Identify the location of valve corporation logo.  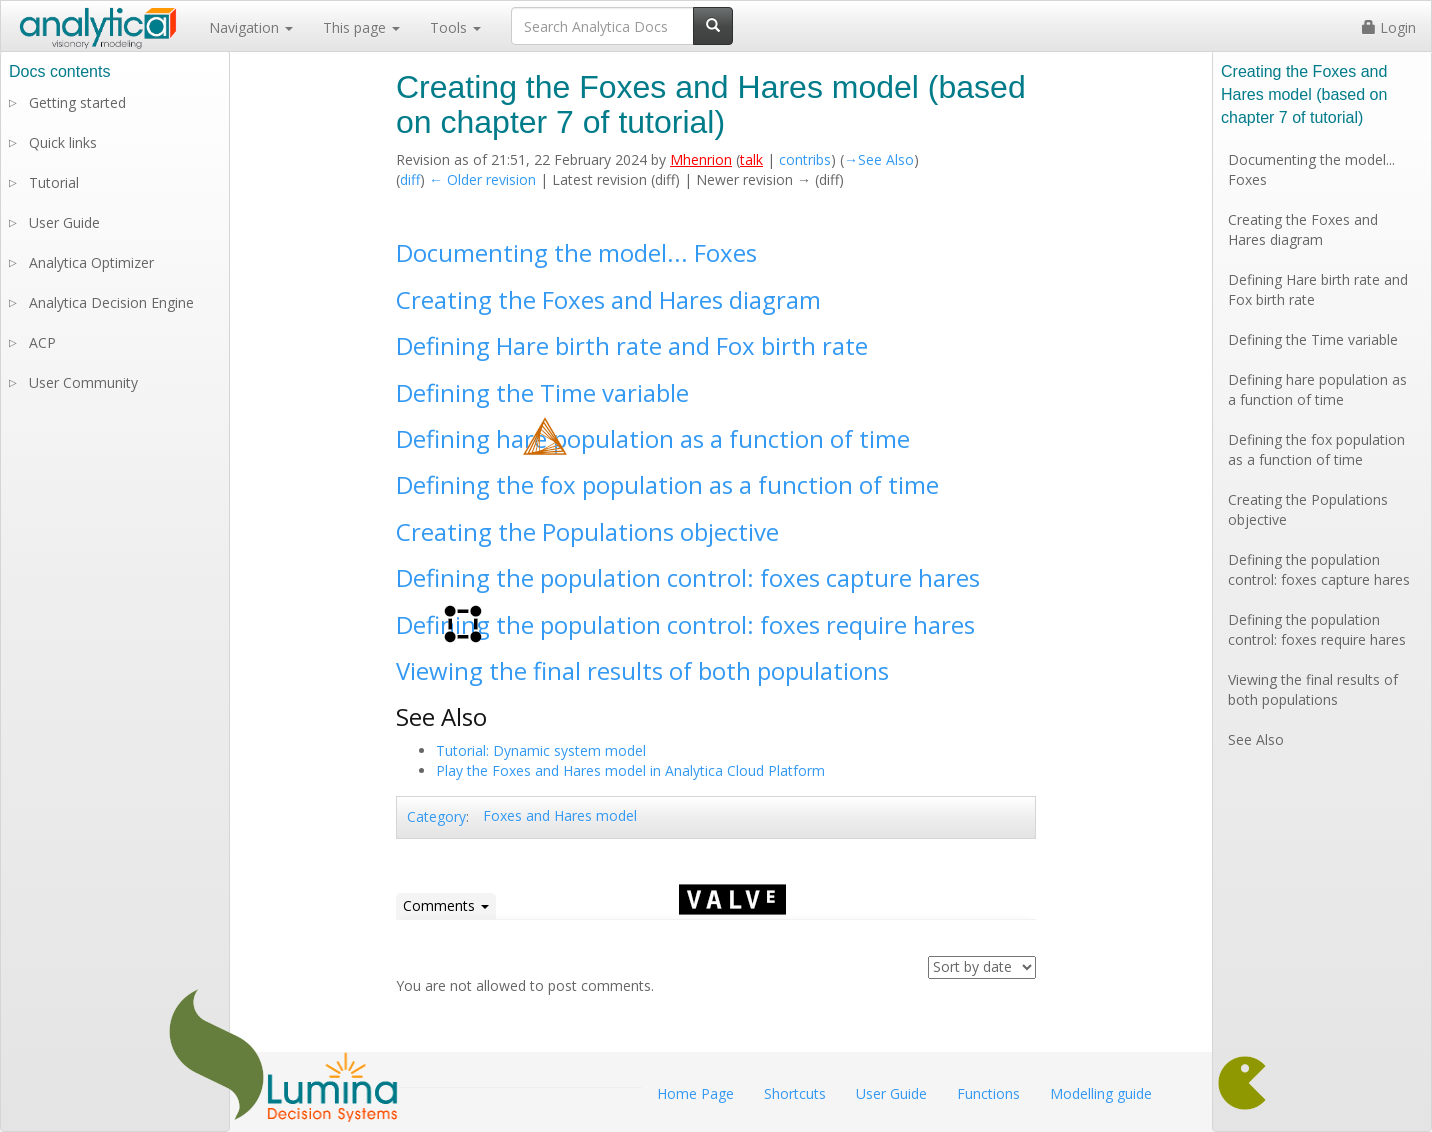
(732, 899).